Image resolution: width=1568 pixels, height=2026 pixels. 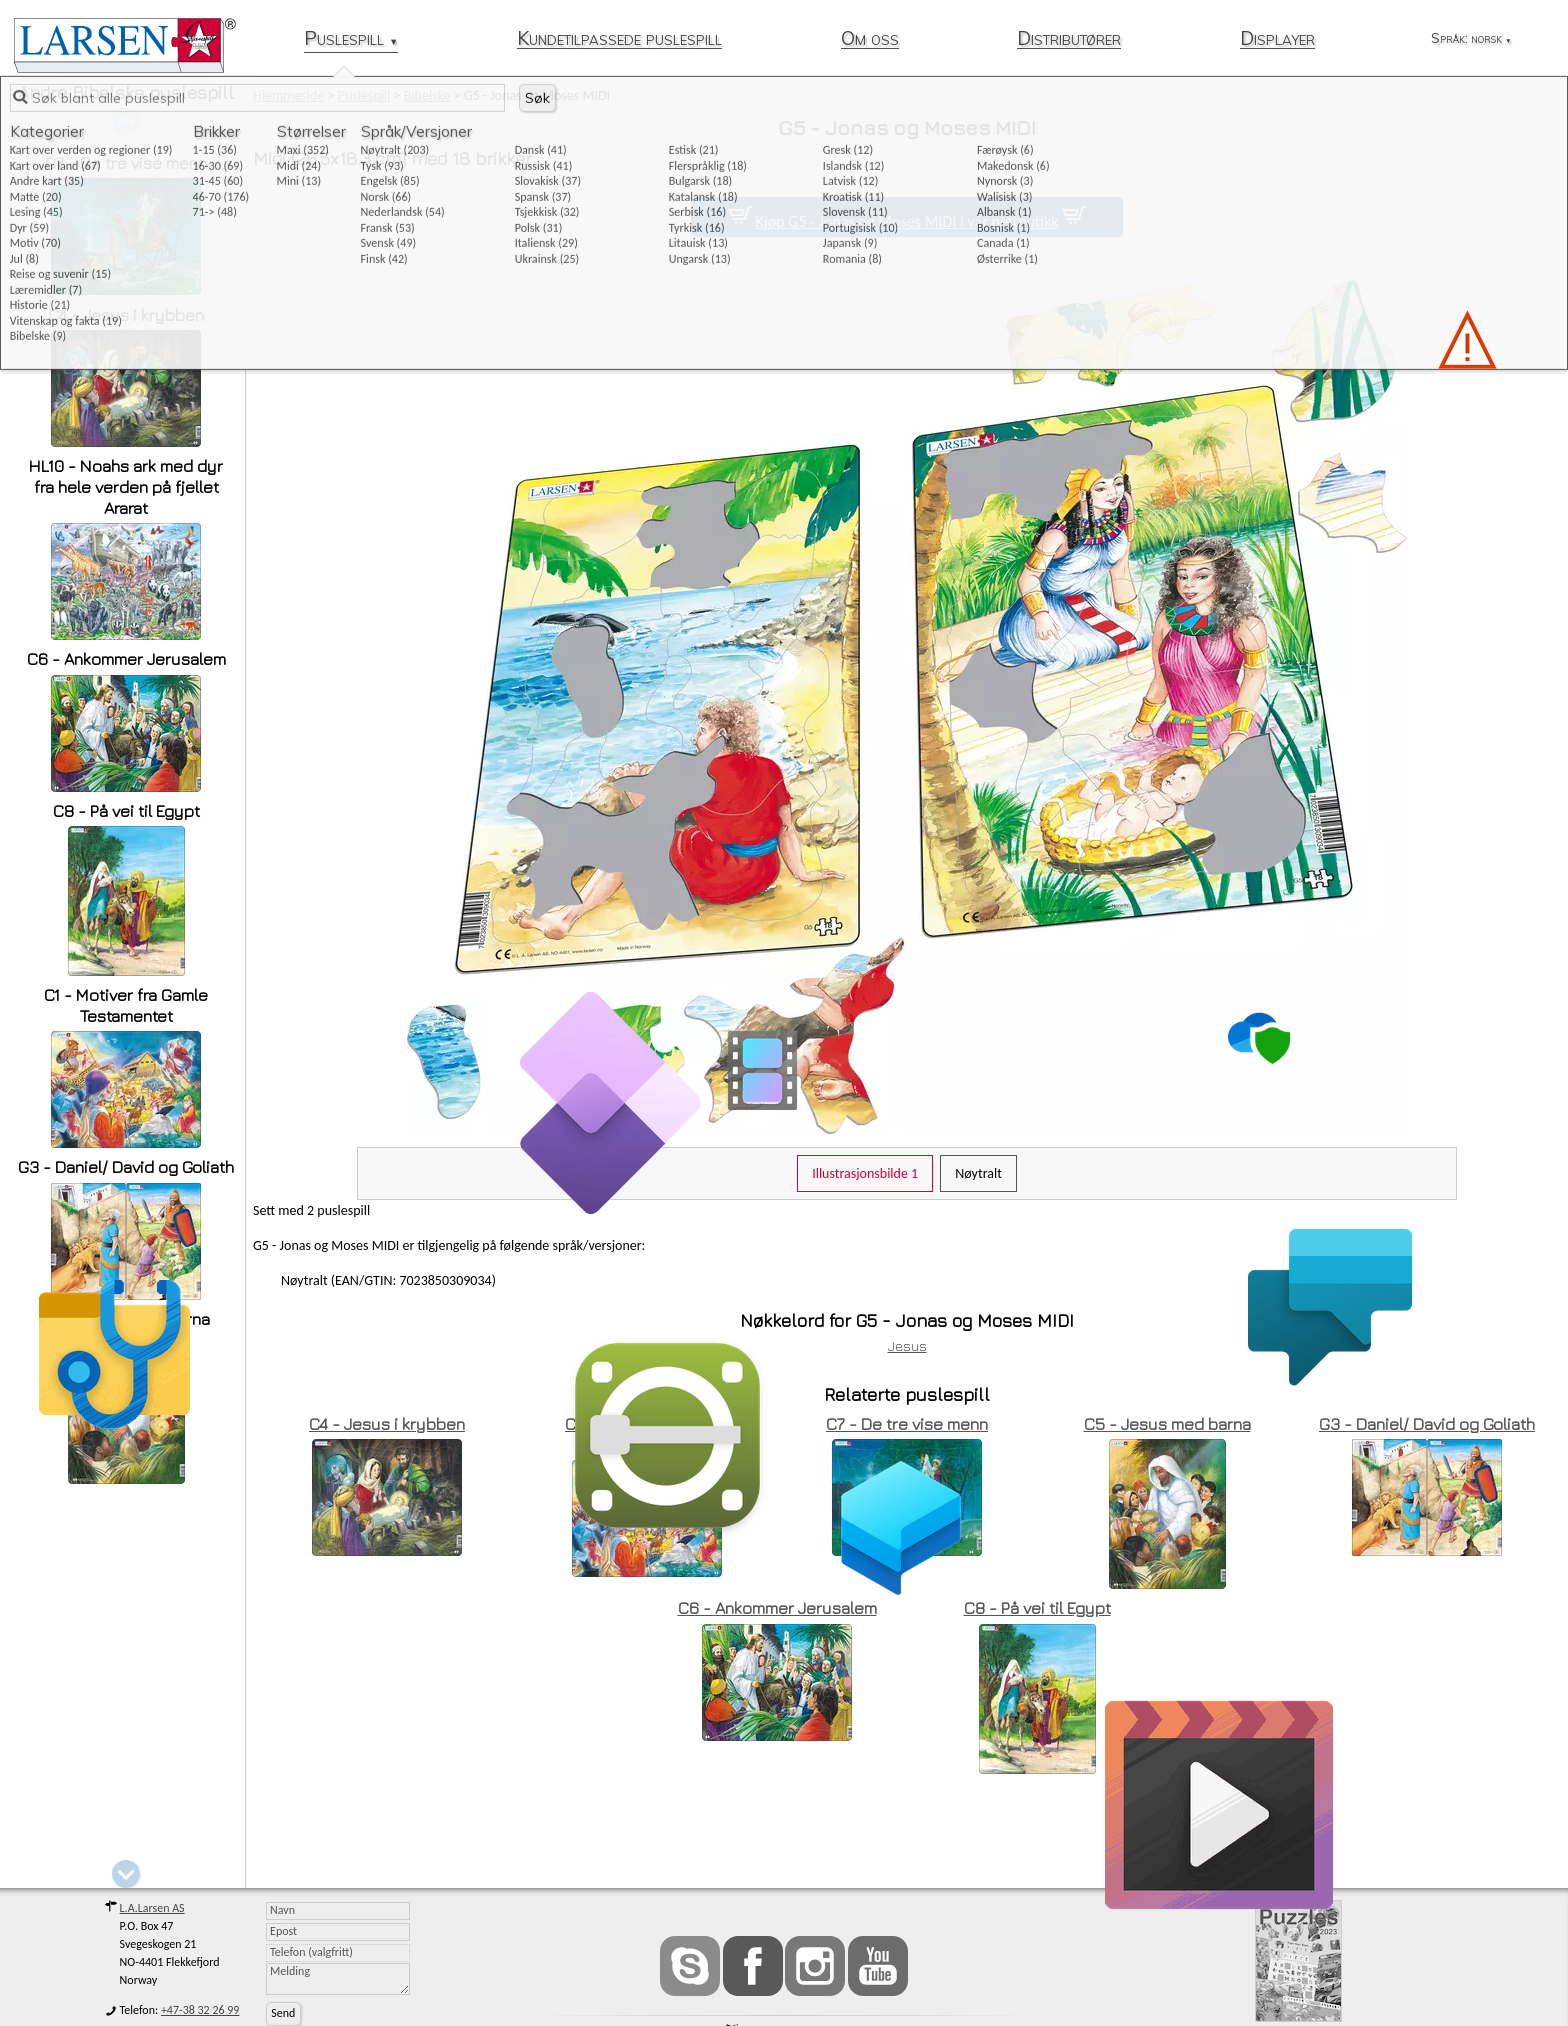 What do you see at coordinates (667, 1435) in the screenshot?
I see `open LibreCAD application` at bounding box center [667, 1435].